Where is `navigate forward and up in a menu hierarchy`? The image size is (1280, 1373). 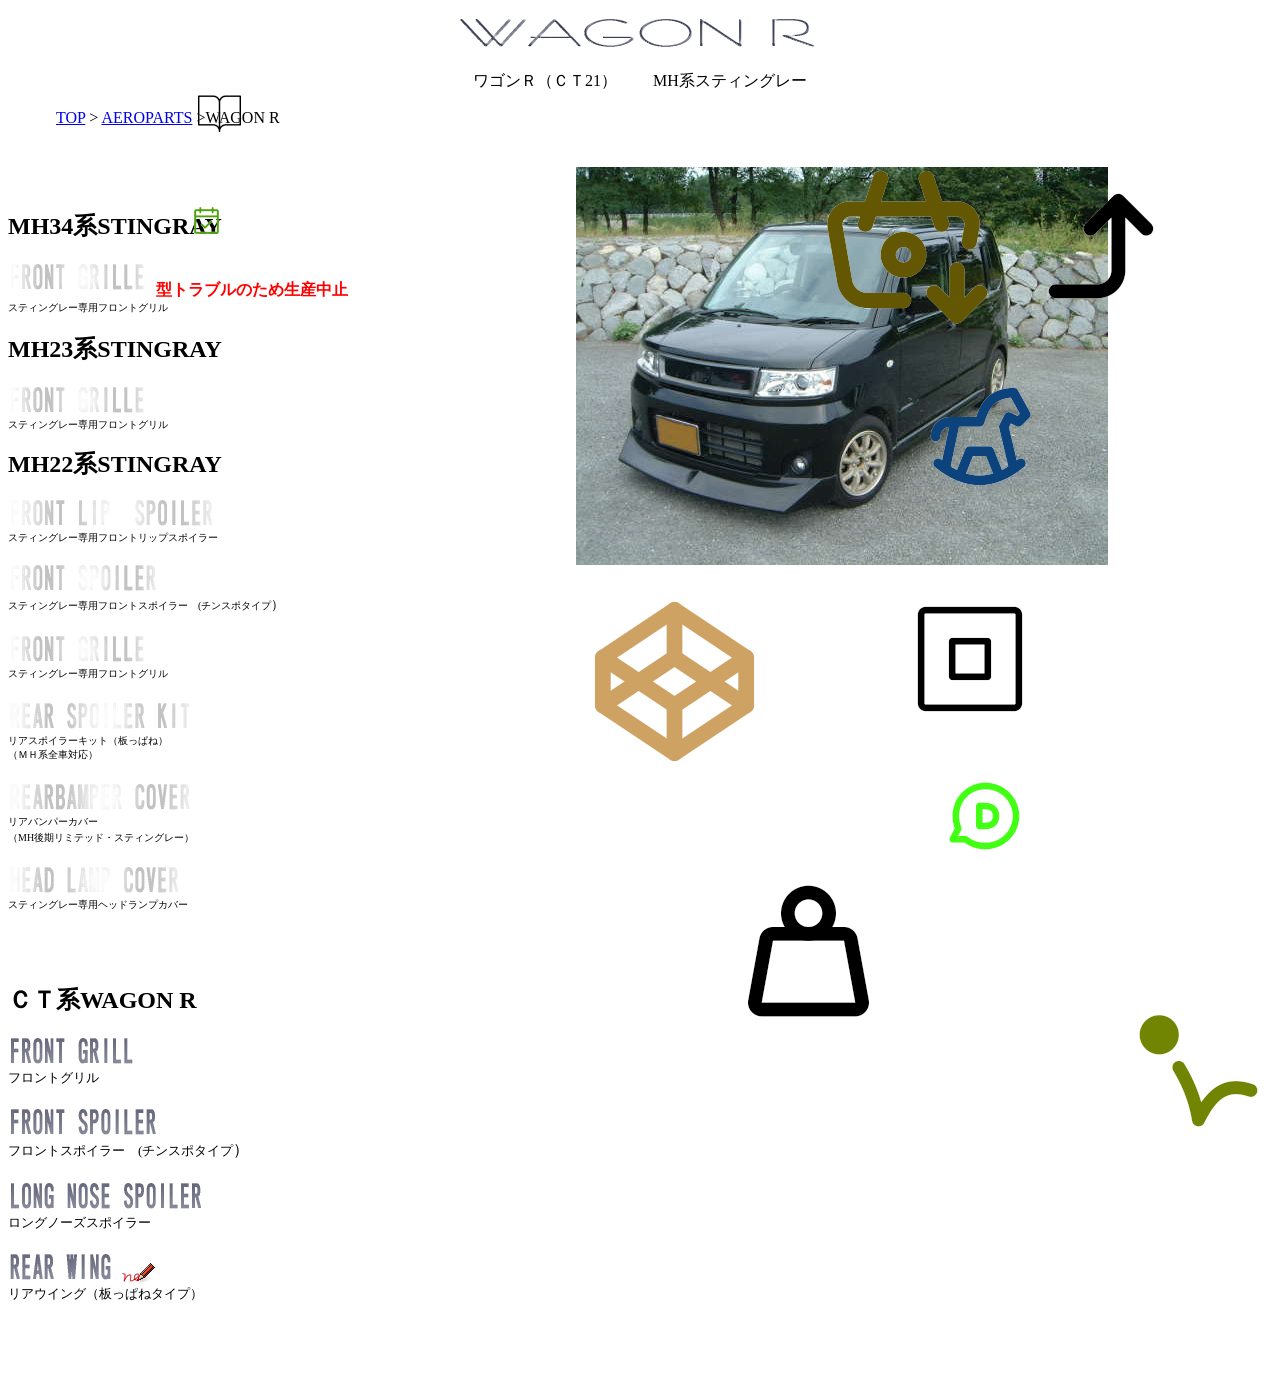
navigate forward and up in a menu hierarchy is located at coordinates (1097, 249).